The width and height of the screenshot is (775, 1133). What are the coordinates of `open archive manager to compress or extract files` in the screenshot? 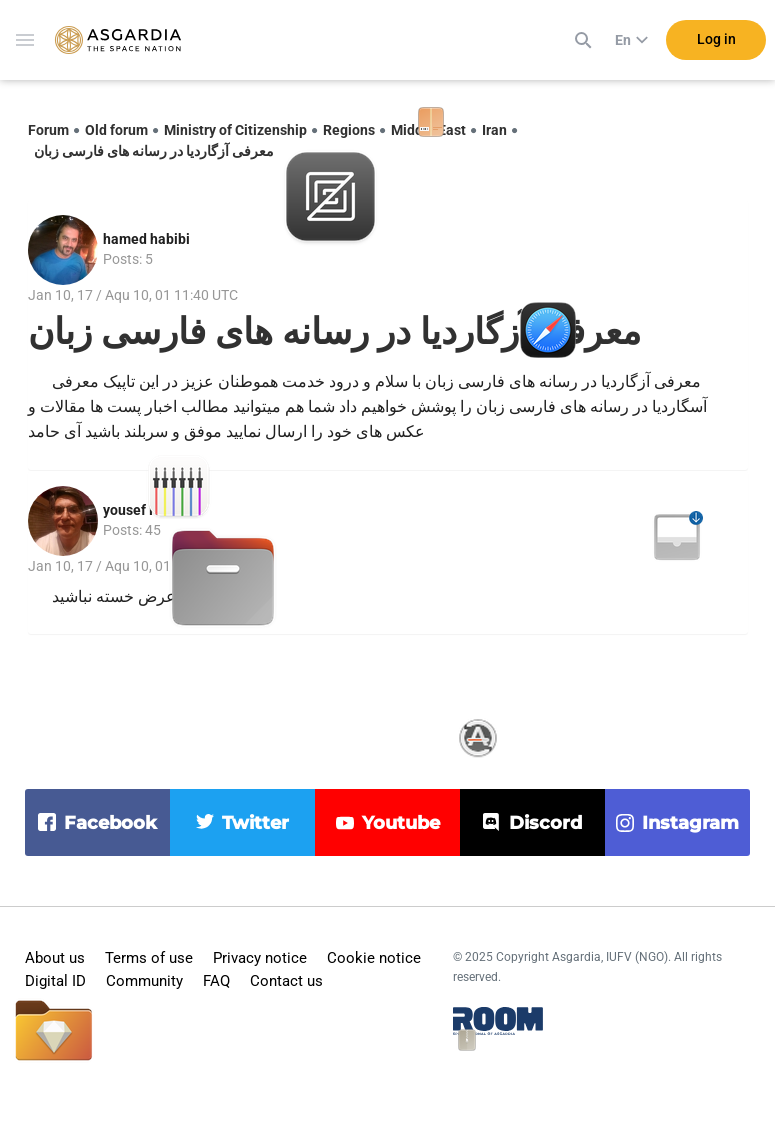 It's located at (467, 1040).